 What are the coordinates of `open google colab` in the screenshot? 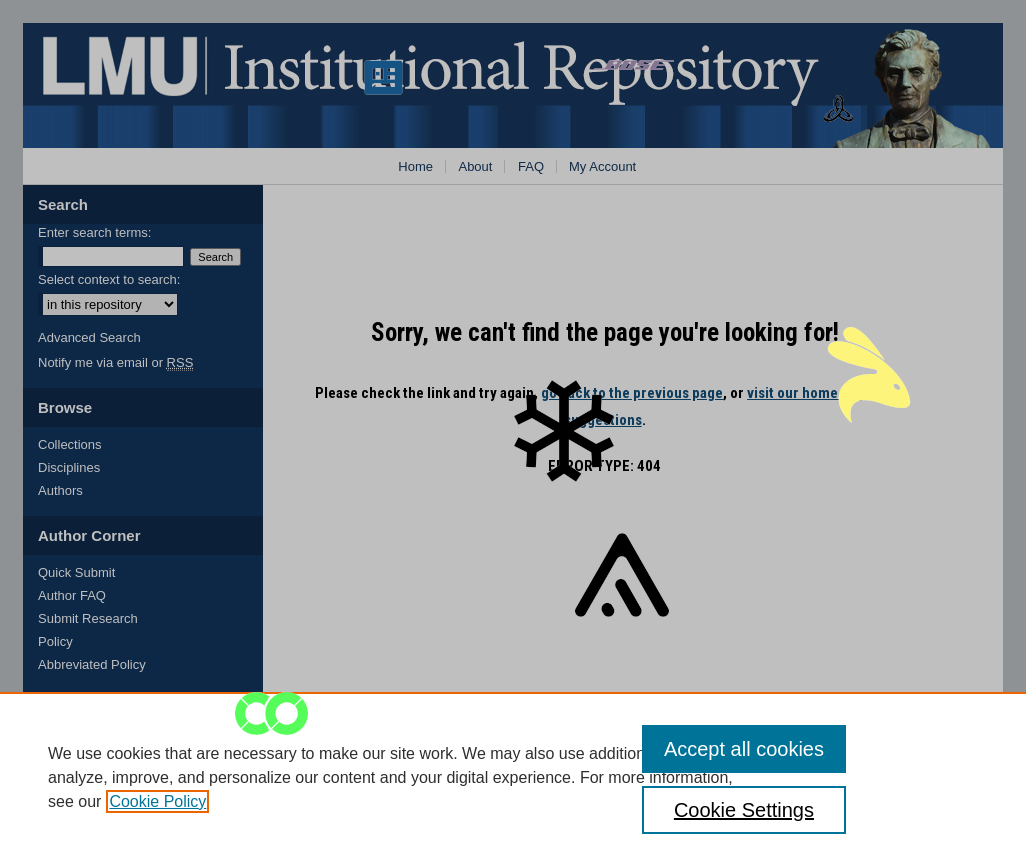 It's located at (271, 713).